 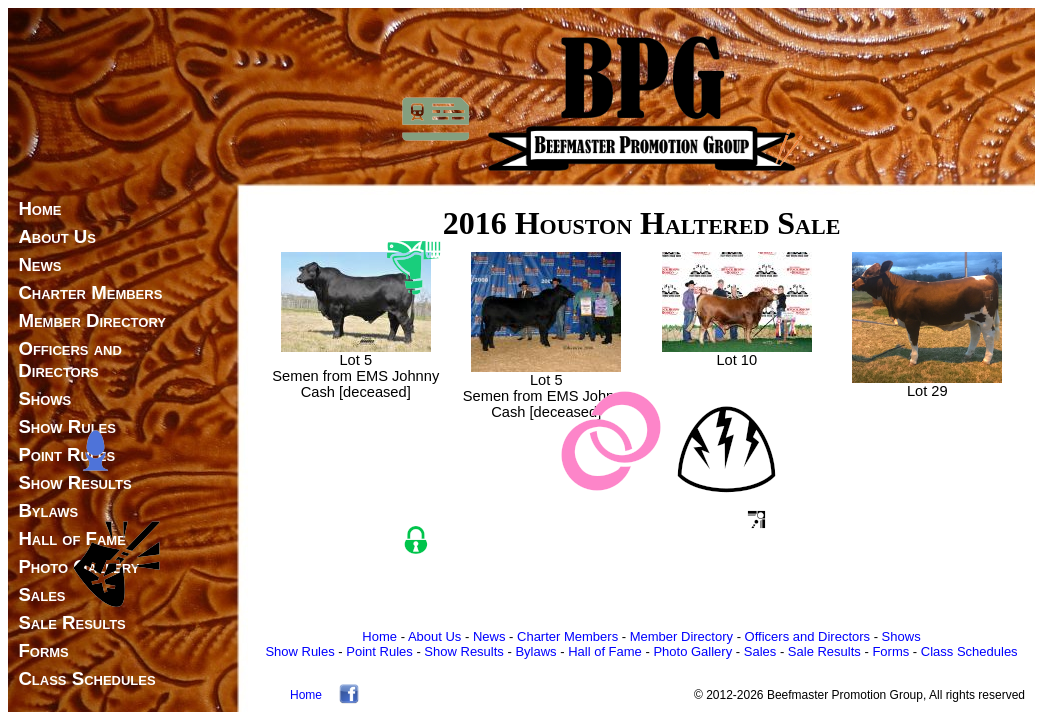 What do you see at coordinates (756, 519) in the screenshot?
I see `access billiards or pool game` at bounding box center [756, 519].